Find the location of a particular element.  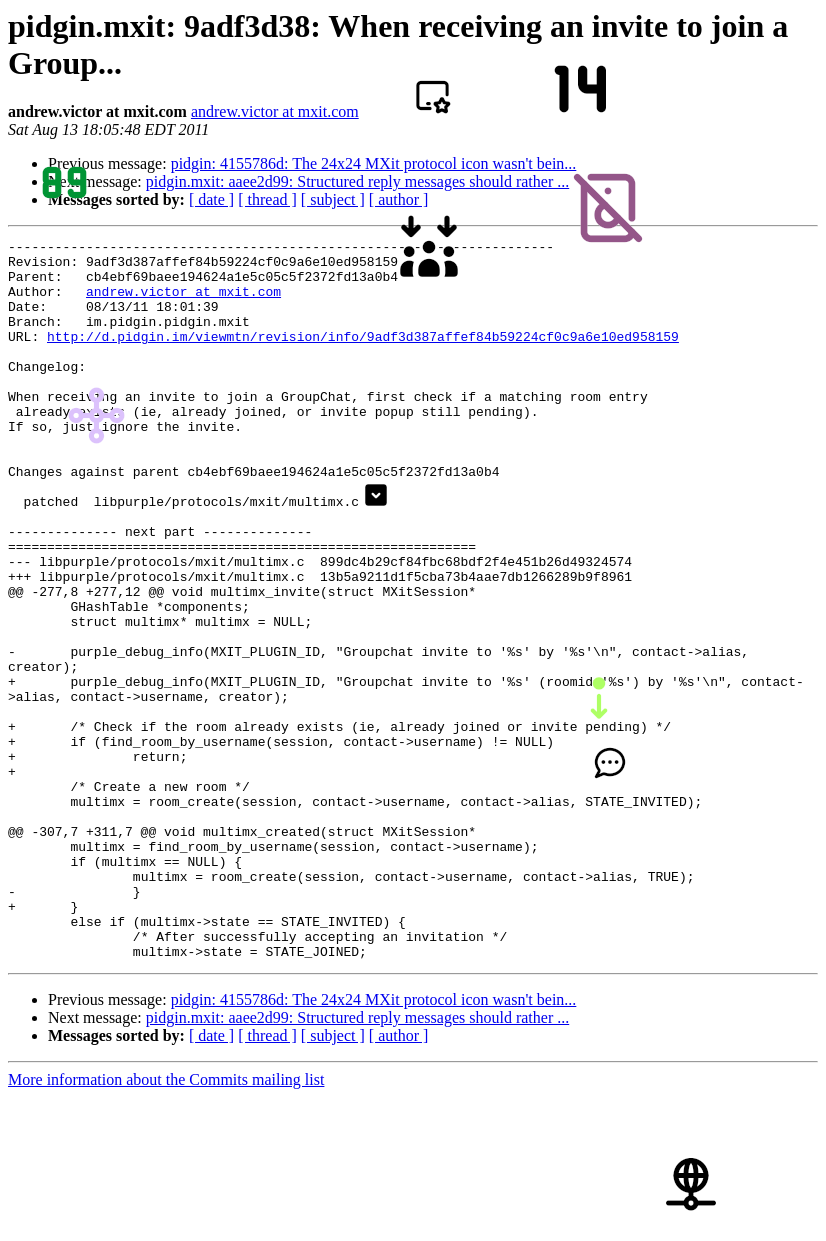

view network connection status is located at coordinates (691, 1183).